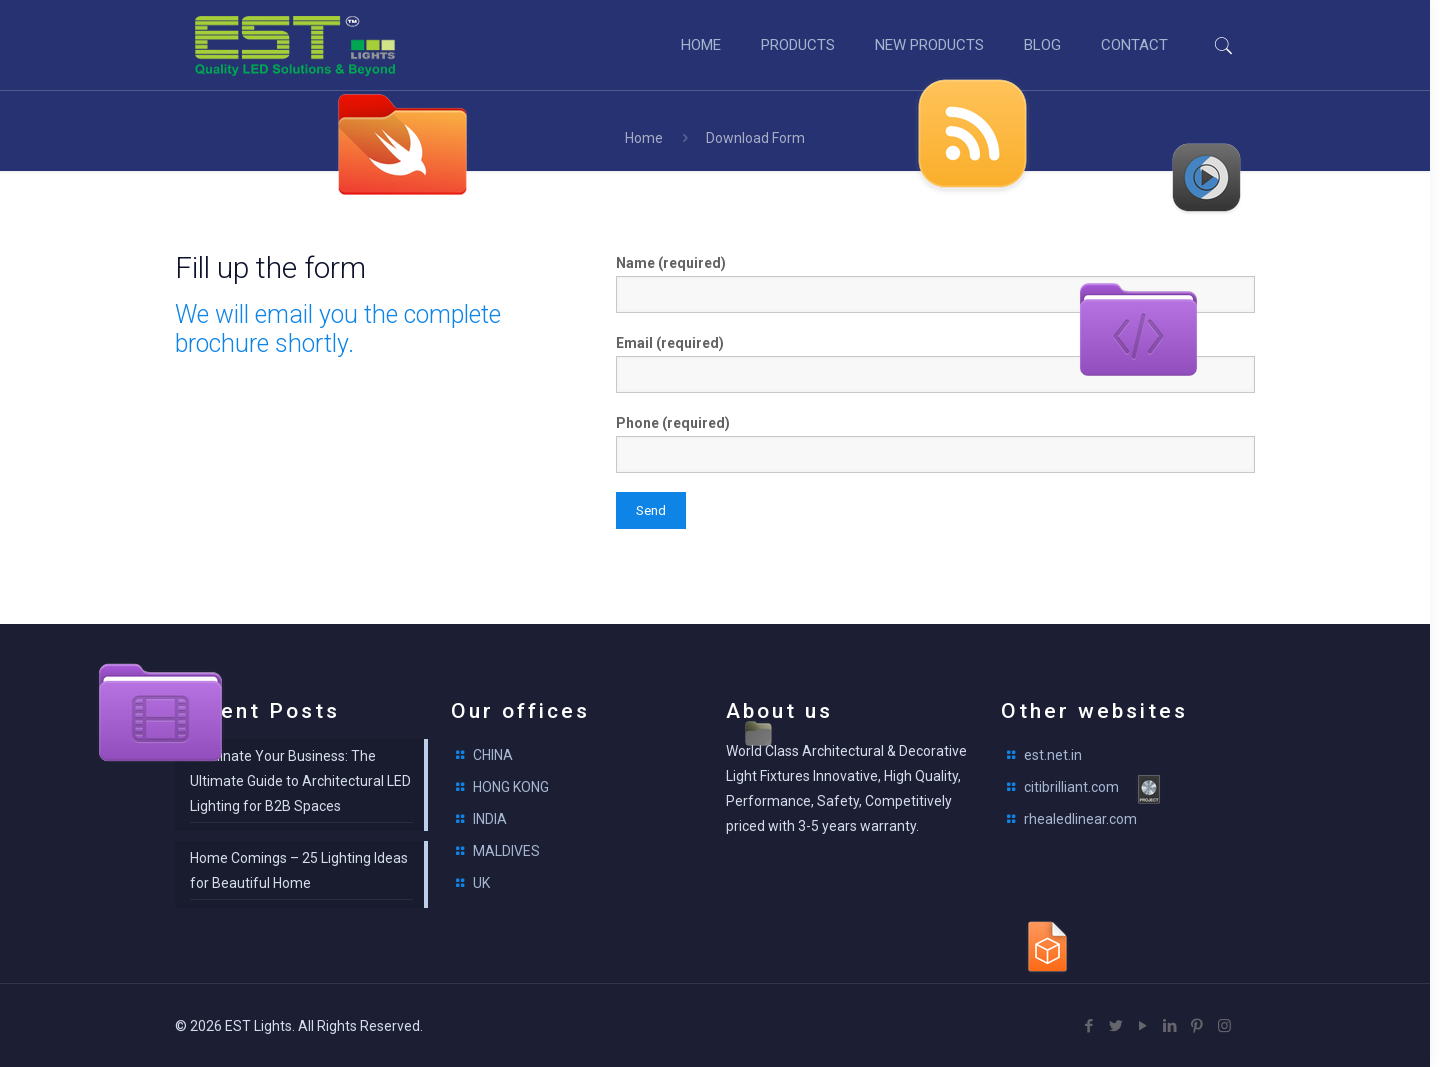  What do you see at coordinates (758, 733) in the screenshot?
I see `an open folder in the file system` at bounding box center [758, 733].